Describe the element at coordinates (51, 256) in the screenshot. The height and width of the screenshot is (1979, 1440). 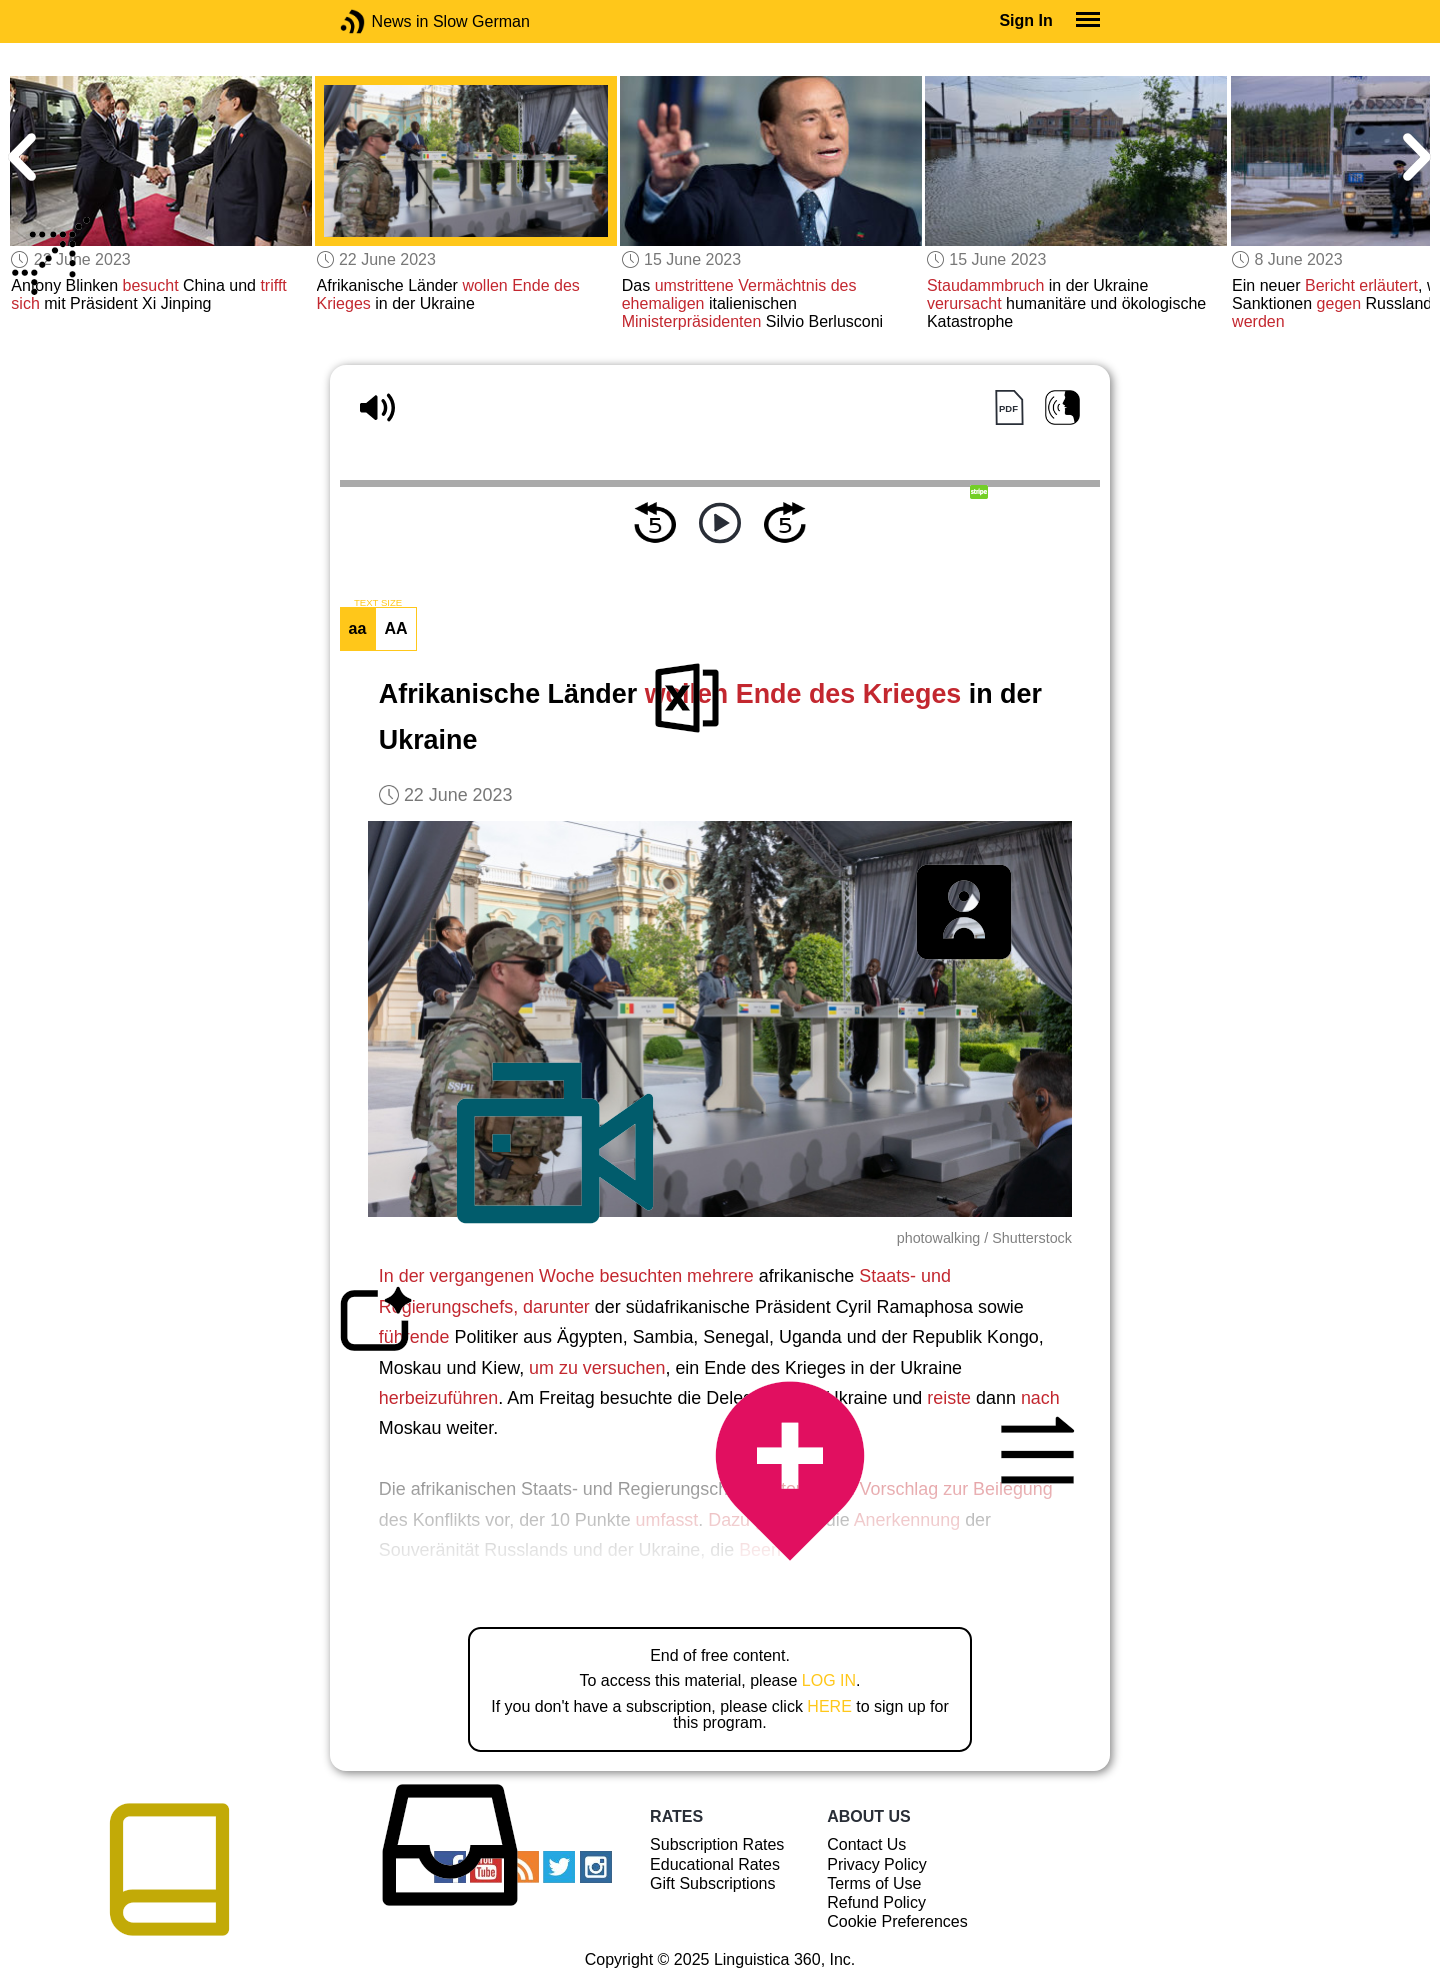
I see `open the Indigo app` at that location.